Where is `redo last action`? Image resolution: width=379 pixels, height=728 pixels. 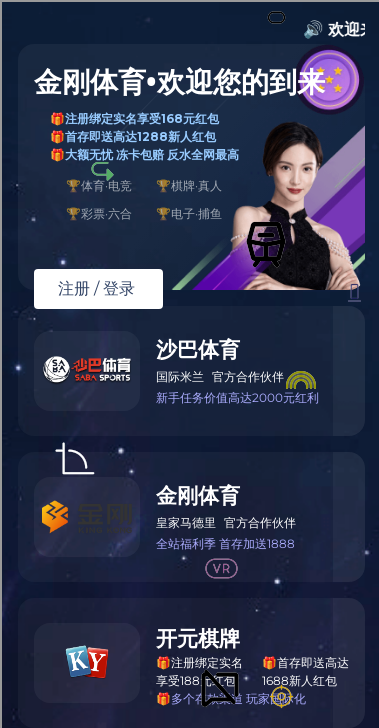 redo last action is located at coordinates (102, 170).